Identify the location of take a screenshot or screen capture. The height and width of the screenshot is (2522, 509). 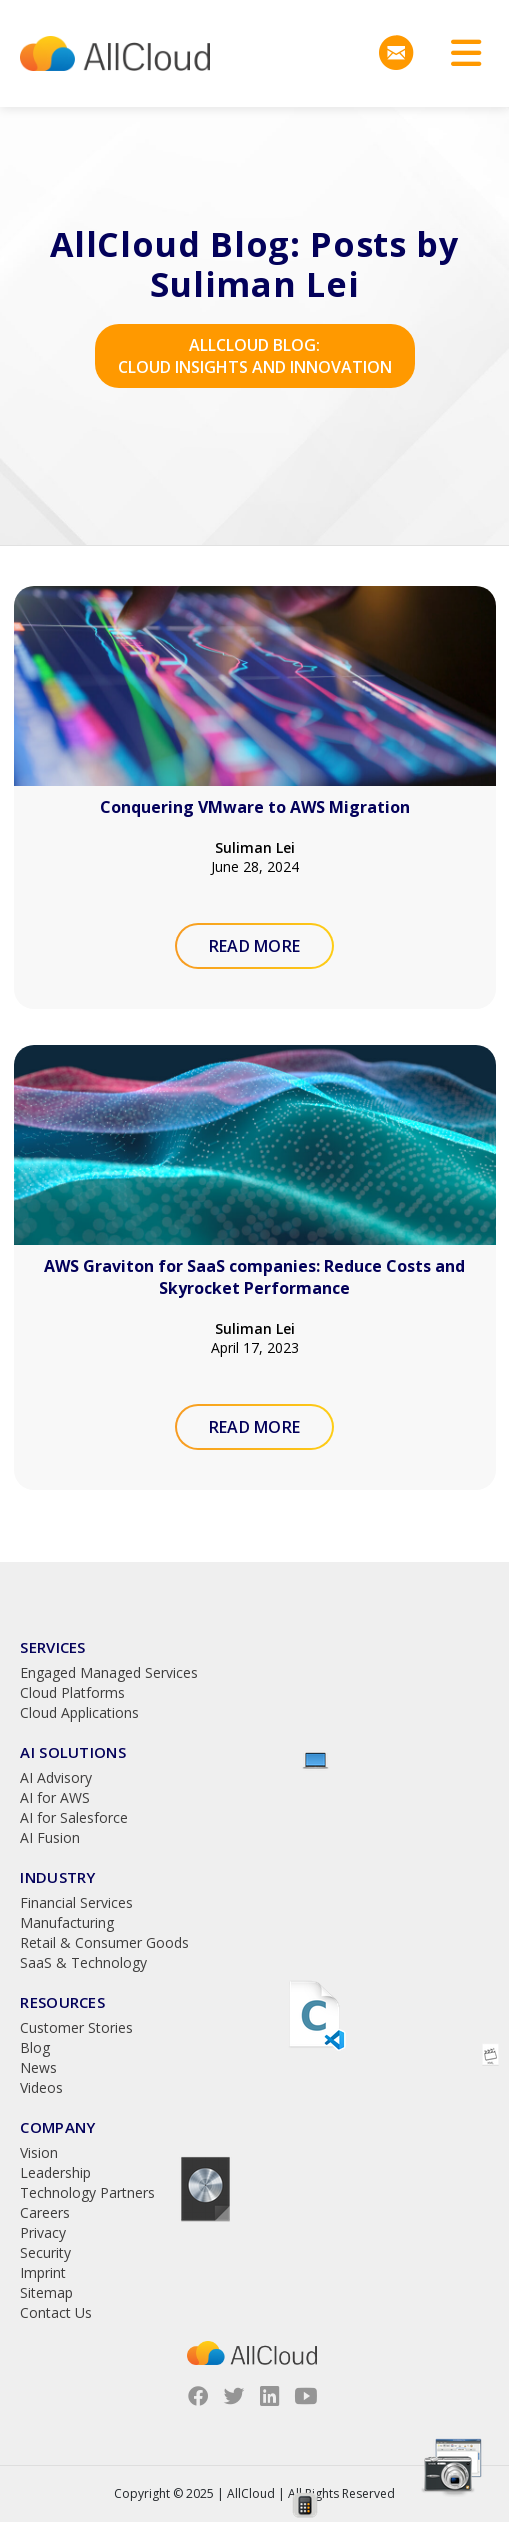
(452, 2465).